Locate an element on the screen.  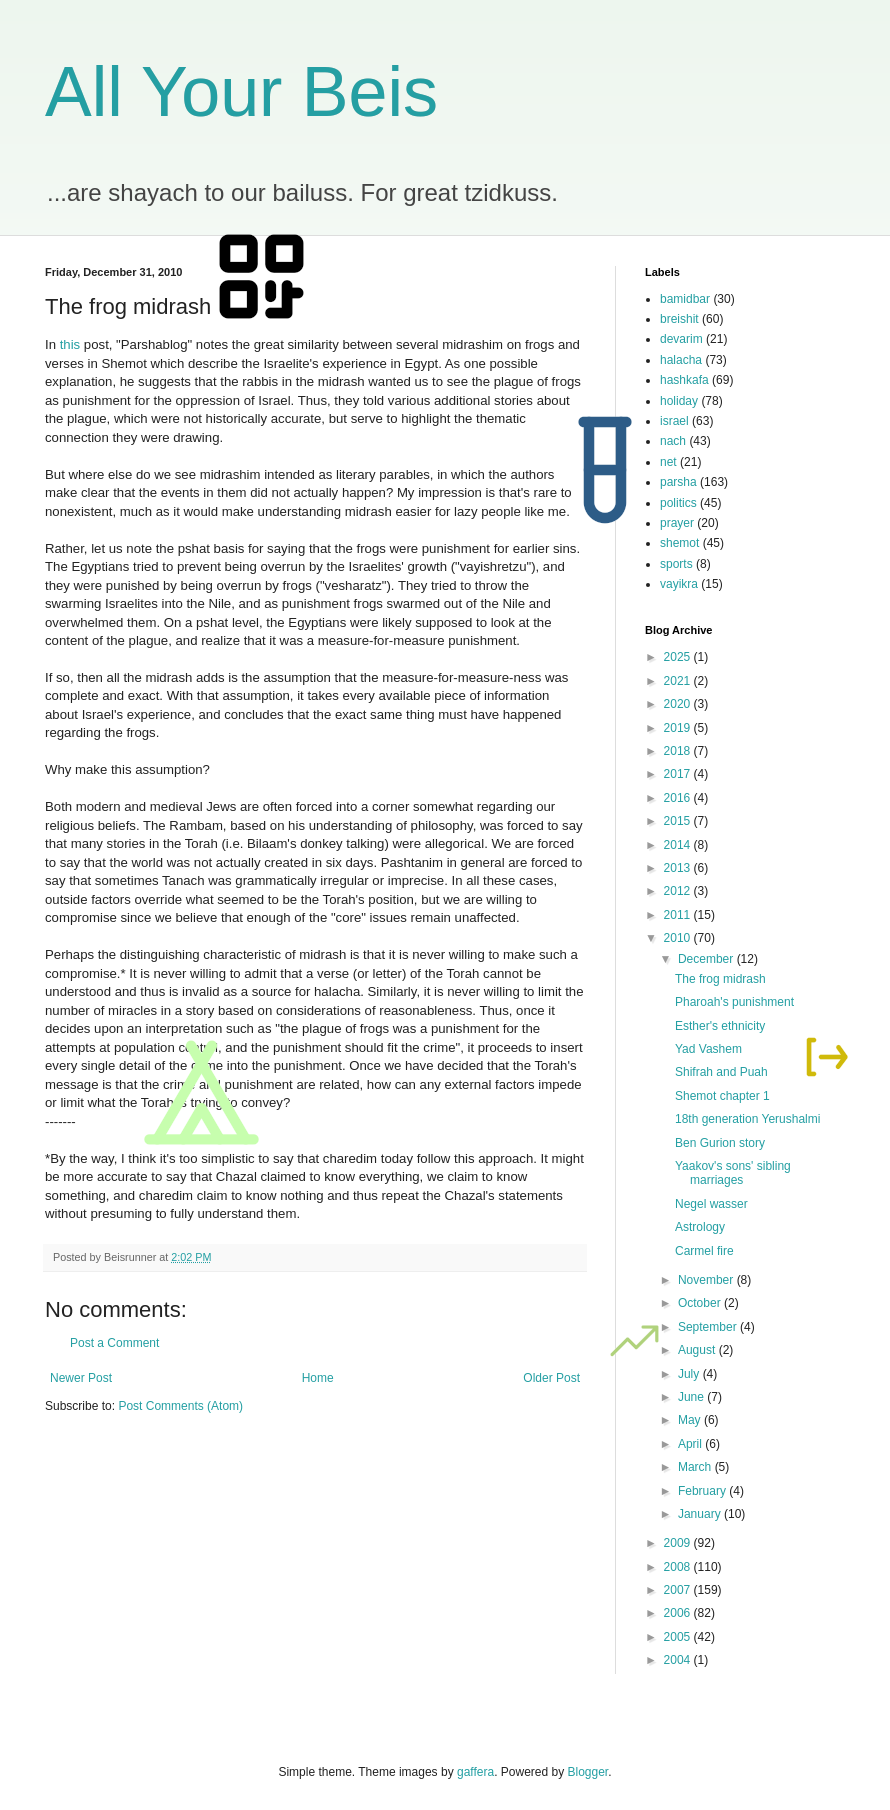
view camping or outdoor locations is located at coordinates (201, 1092).